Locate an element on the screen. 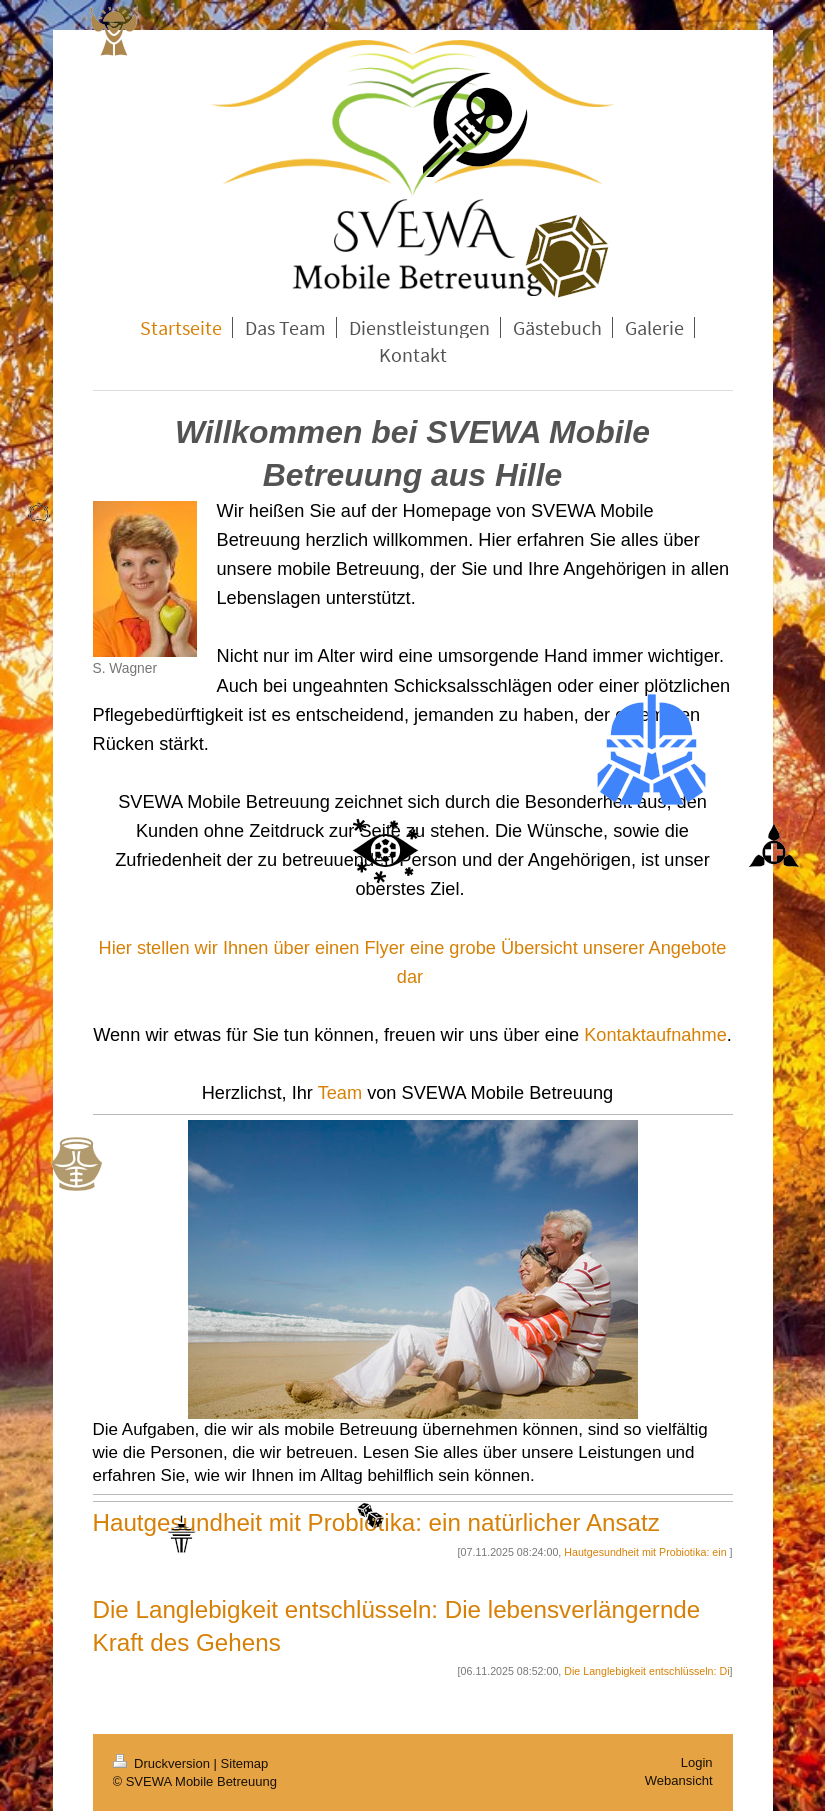 This screenshot has width=825, height=1811. roll the dice or randomize selection is located at coordinates (370, 1515).